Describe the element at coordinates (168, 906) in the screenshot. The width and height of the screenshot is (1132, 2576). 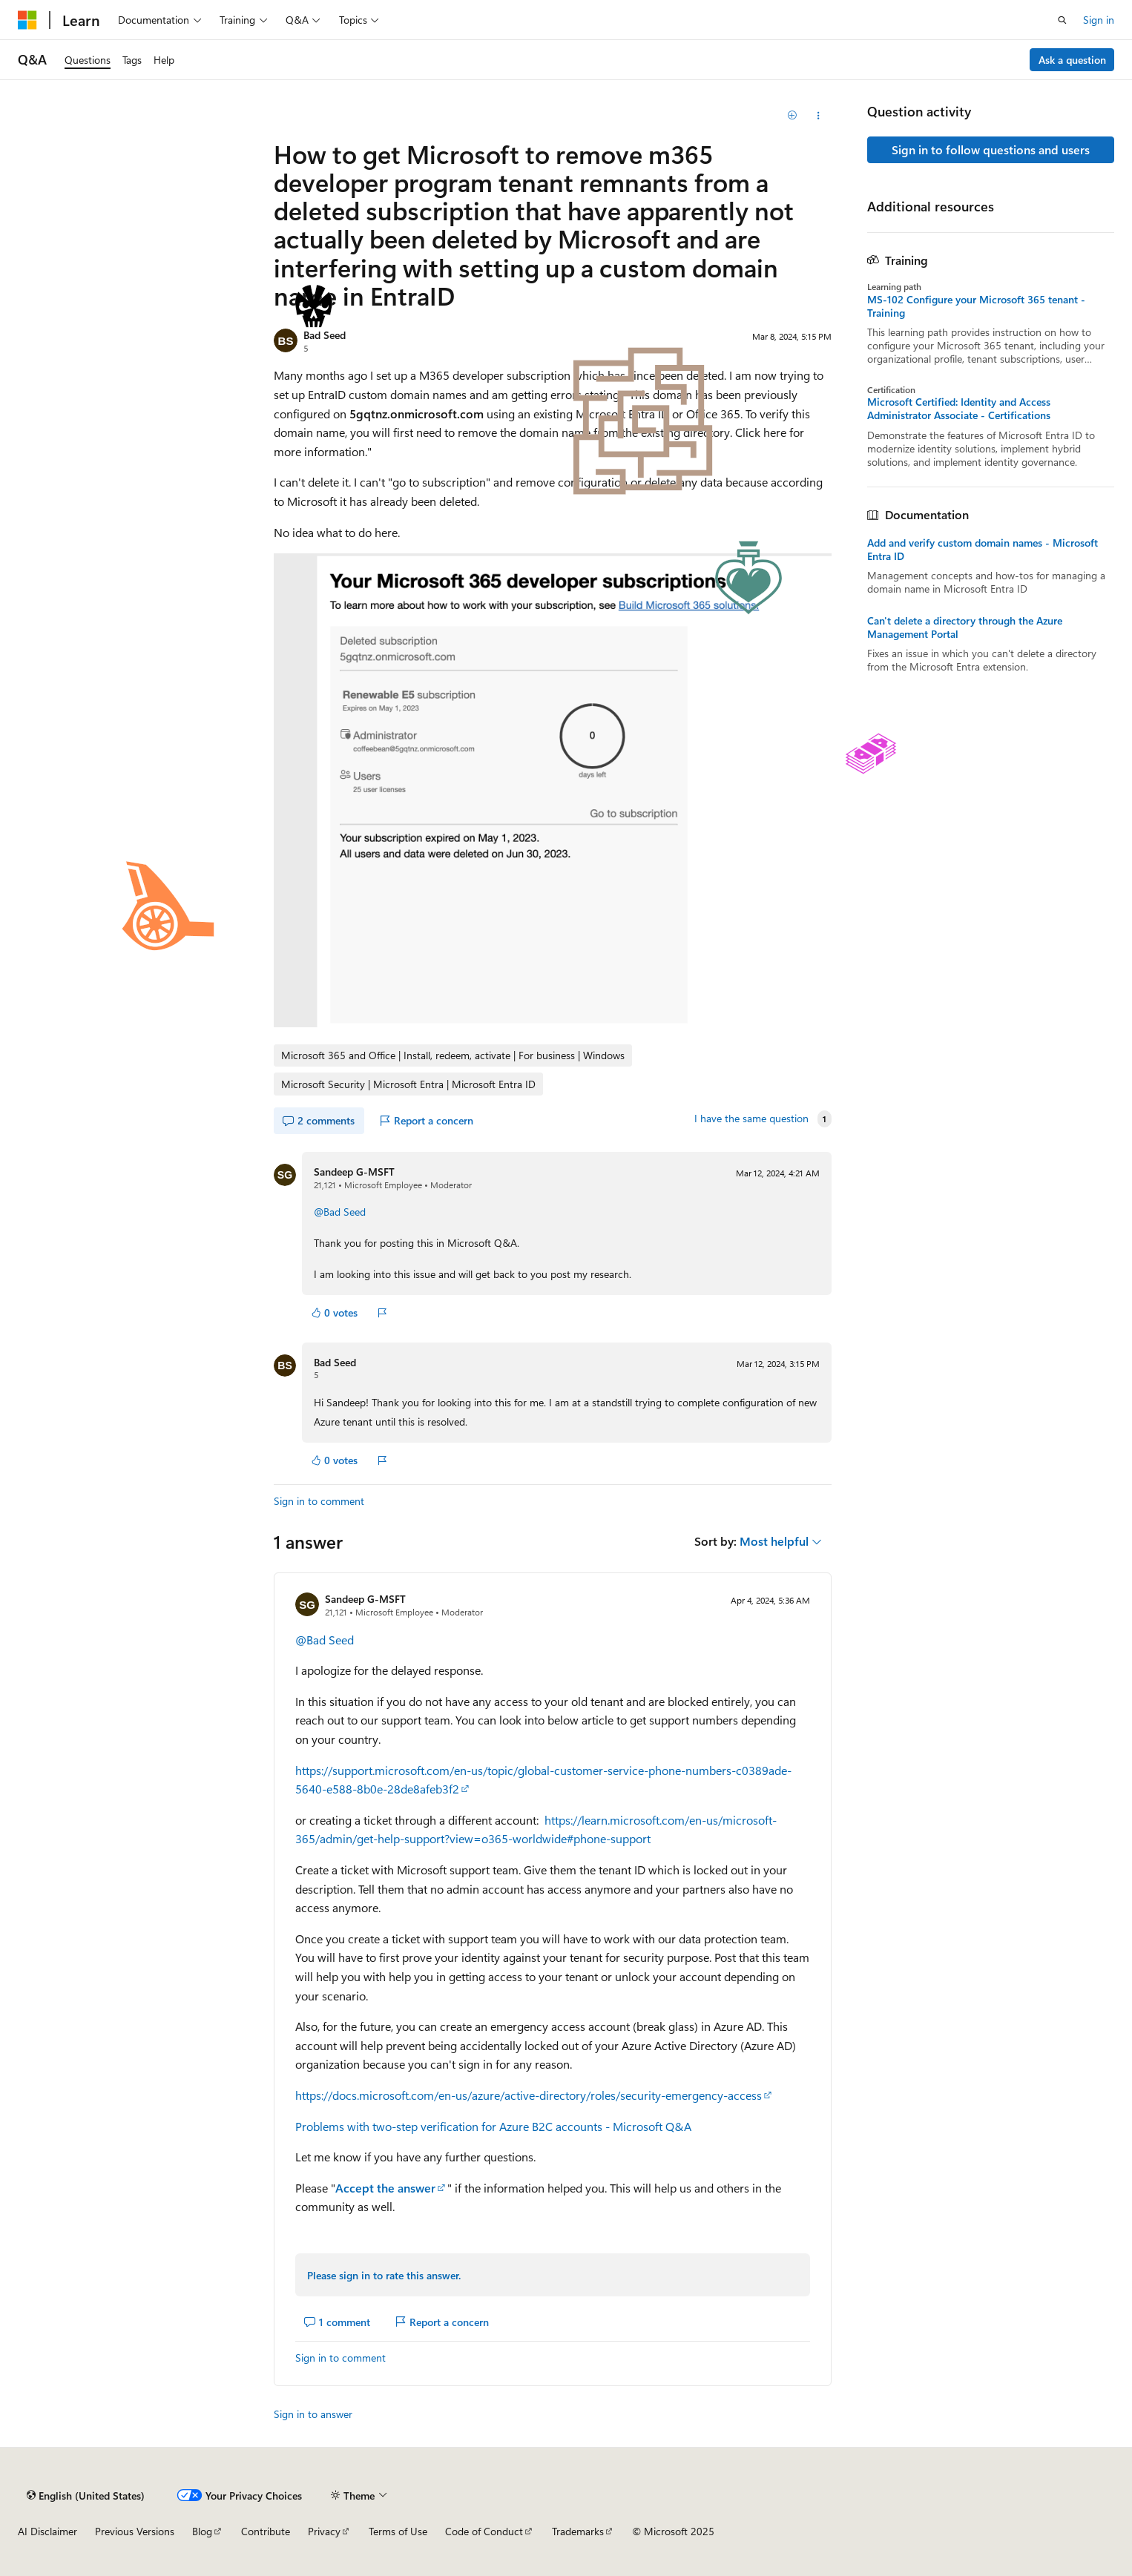
I see `helicopter tail rotor component in a game interface` at that location.